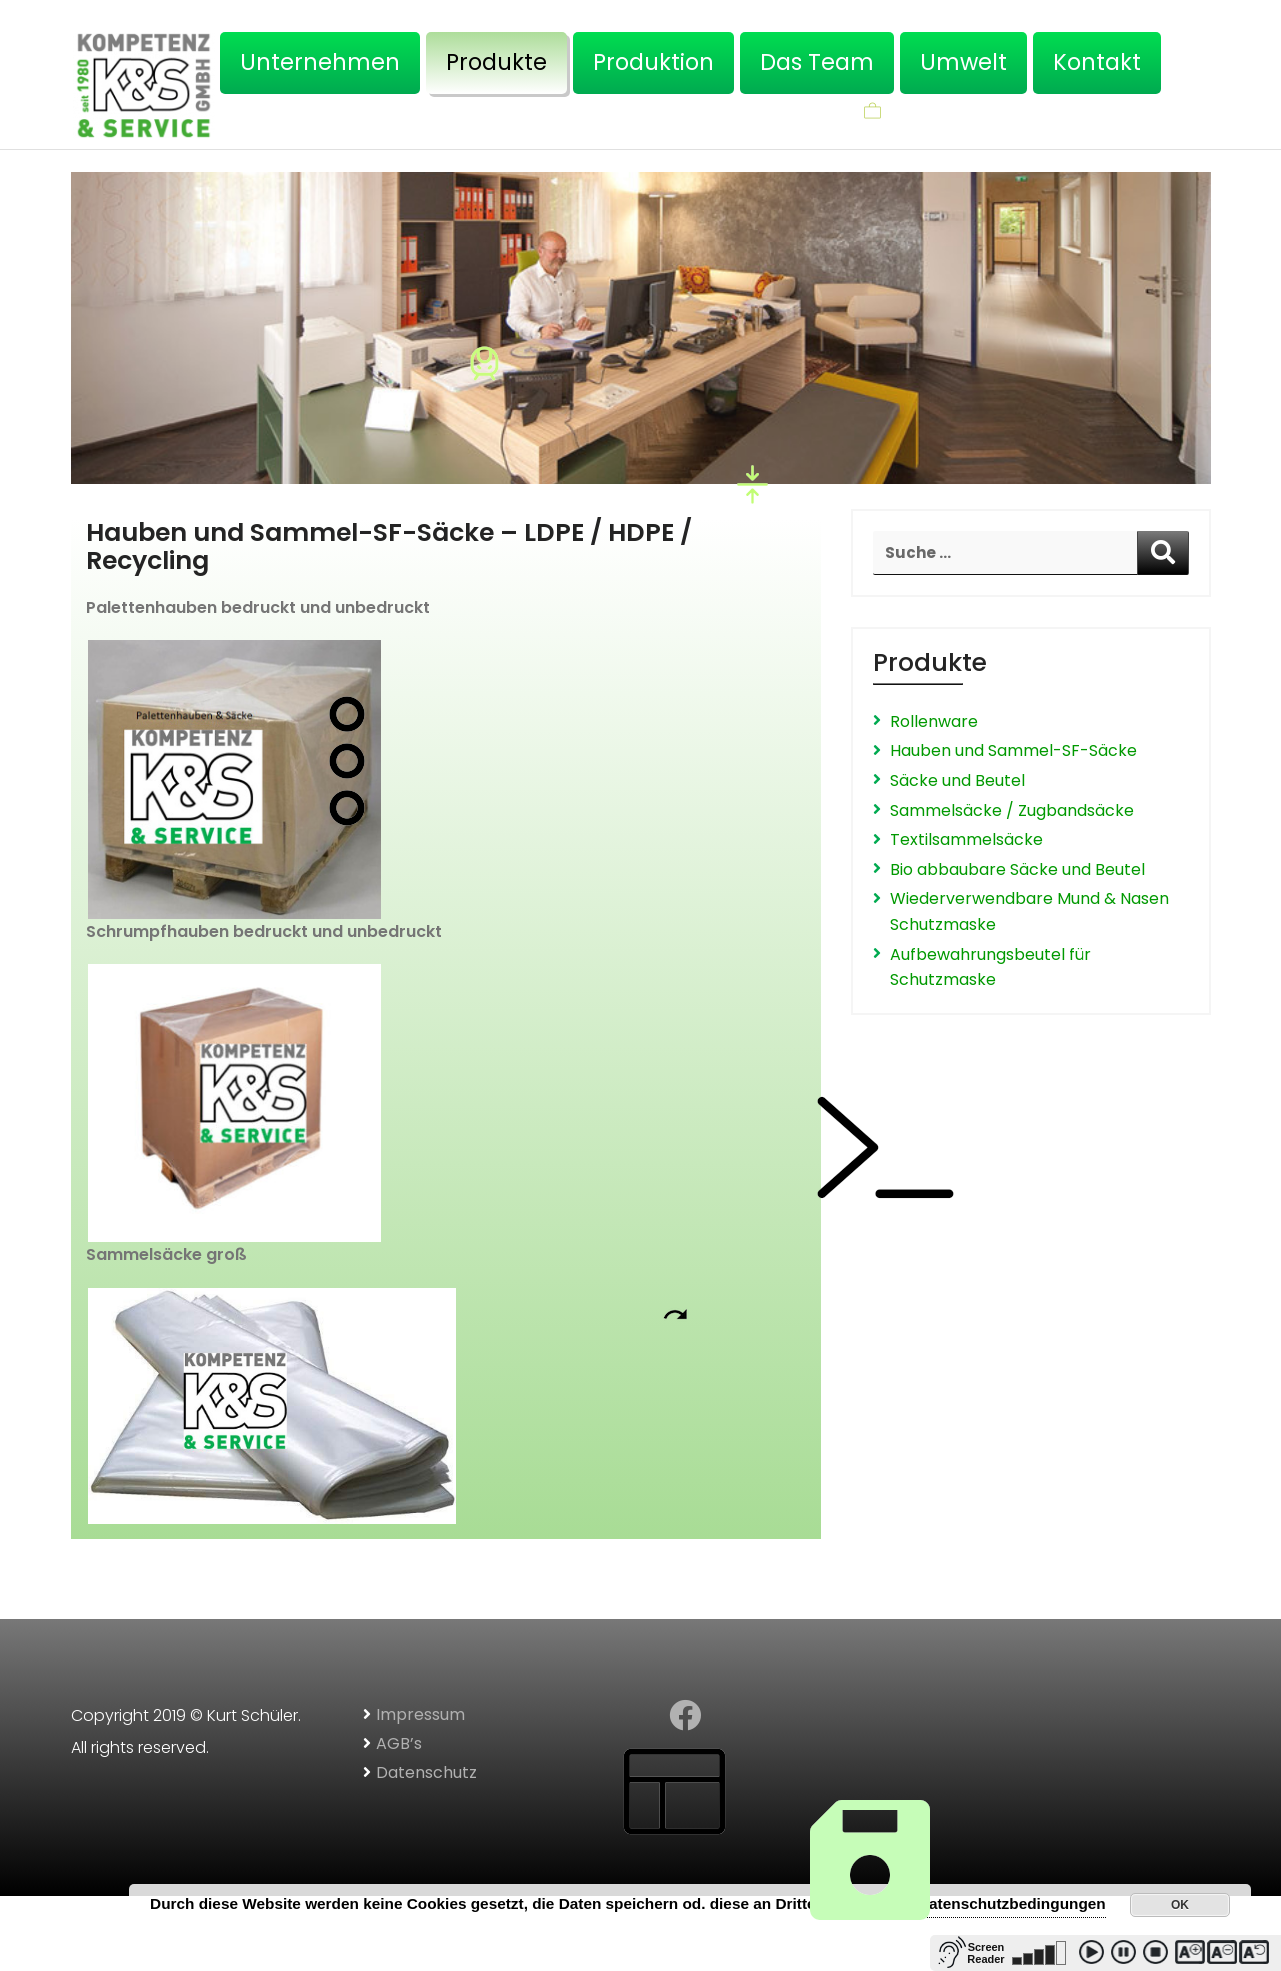  What do you see at coordinates (484, 363) in the screenshot?
I see `view train or rail transit options` at bounding box center [484, 363].